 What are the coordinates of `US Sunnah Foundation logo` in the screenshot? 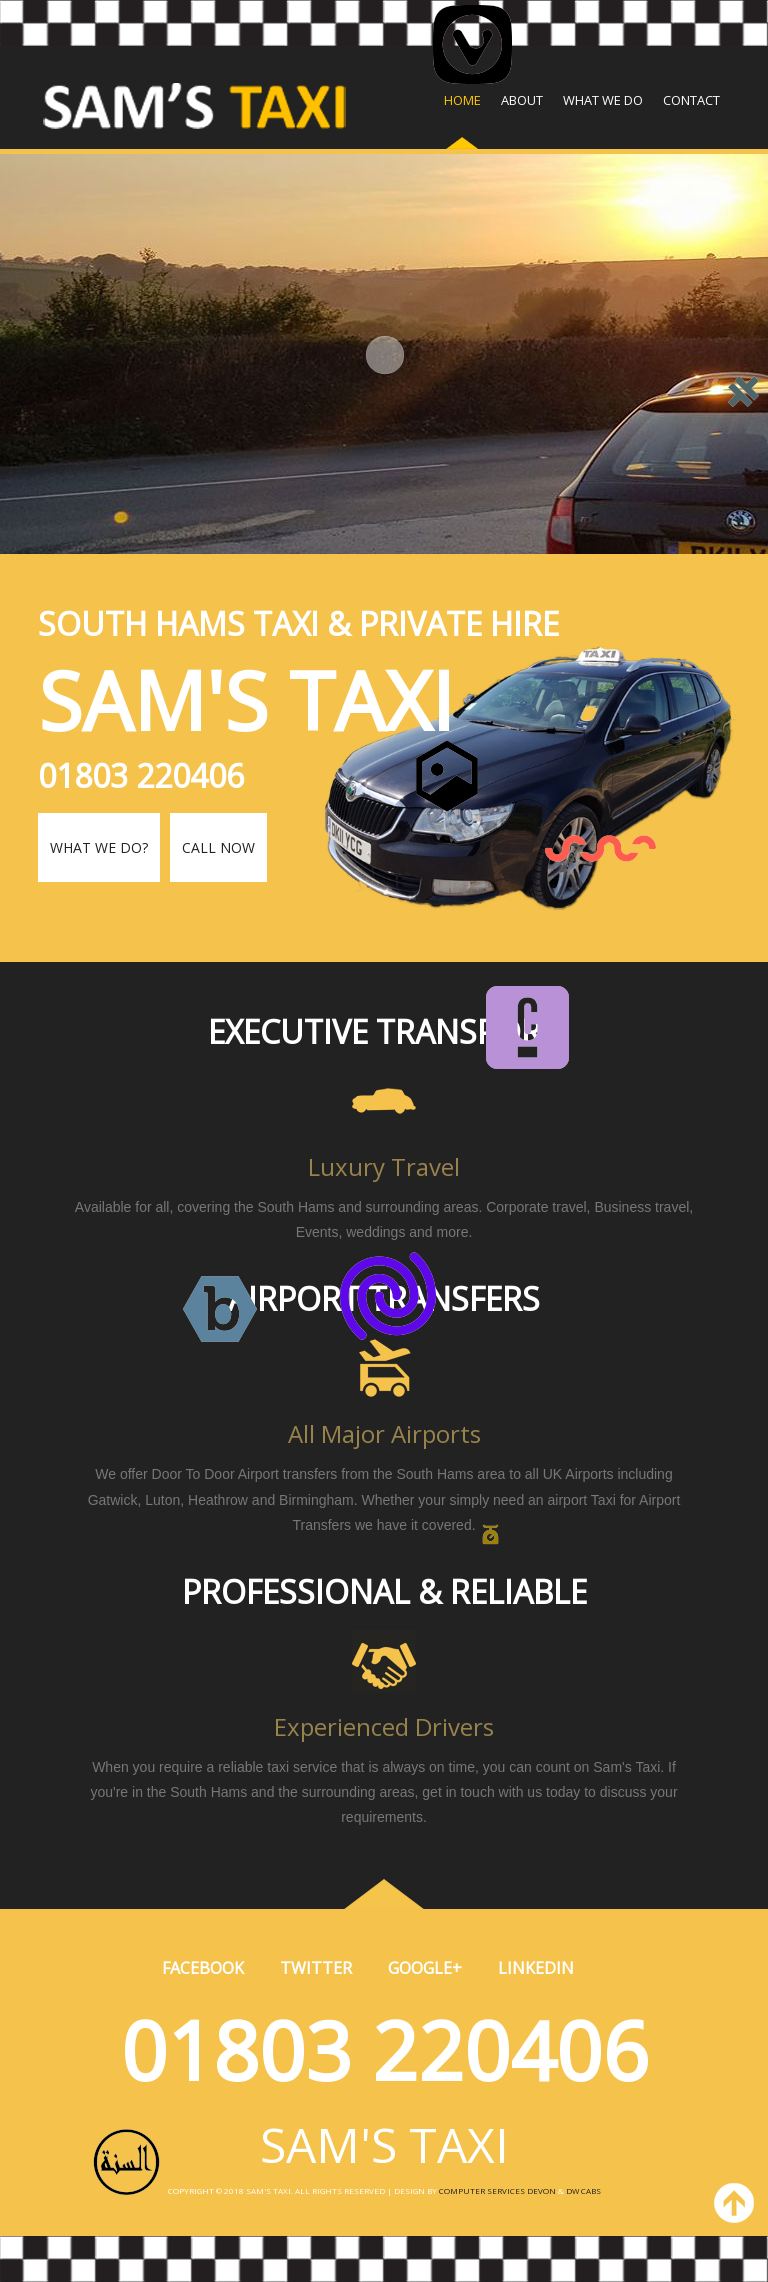 It's located at (126, 2160).